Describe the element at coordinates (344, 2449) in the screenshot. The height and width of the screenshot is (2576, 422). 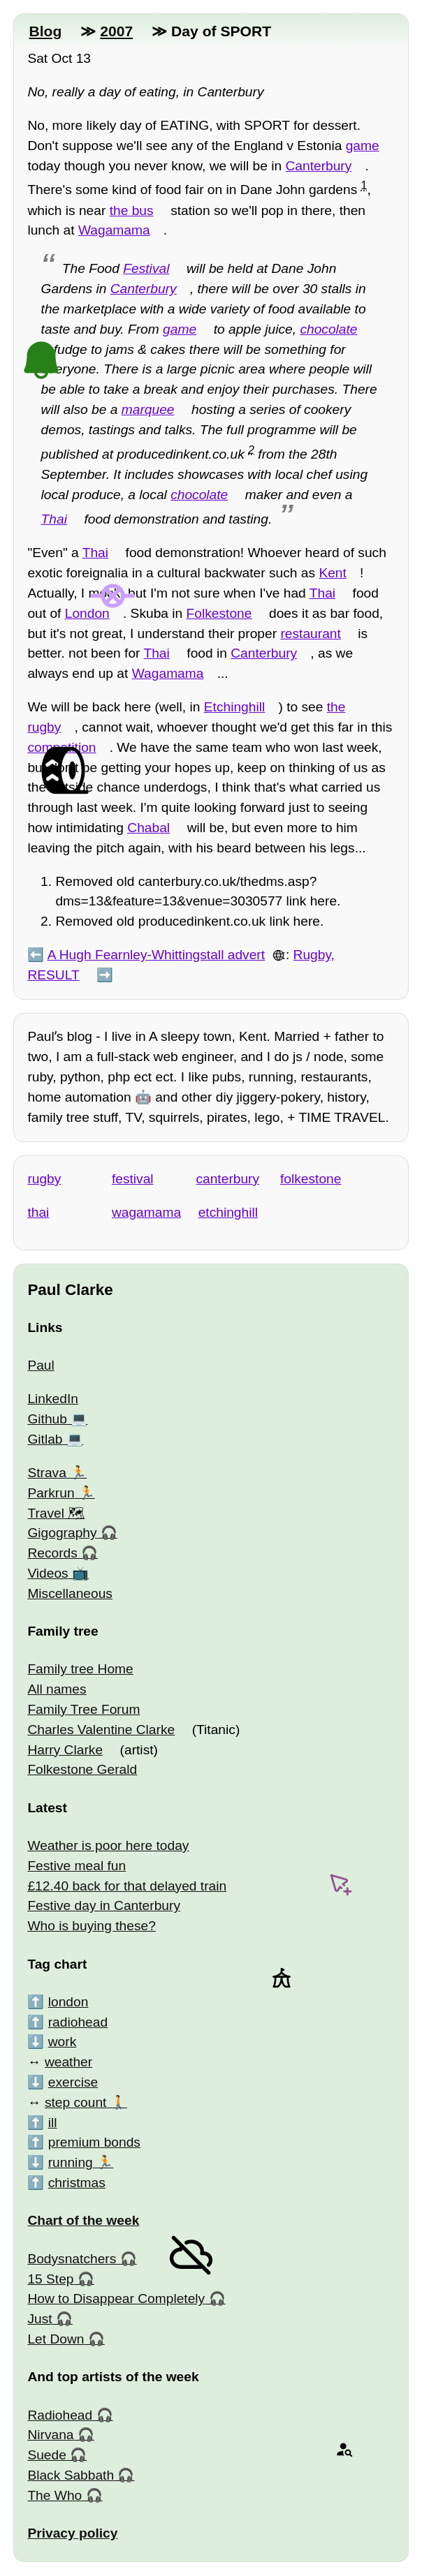
I see `search for a person or contact` at that location.